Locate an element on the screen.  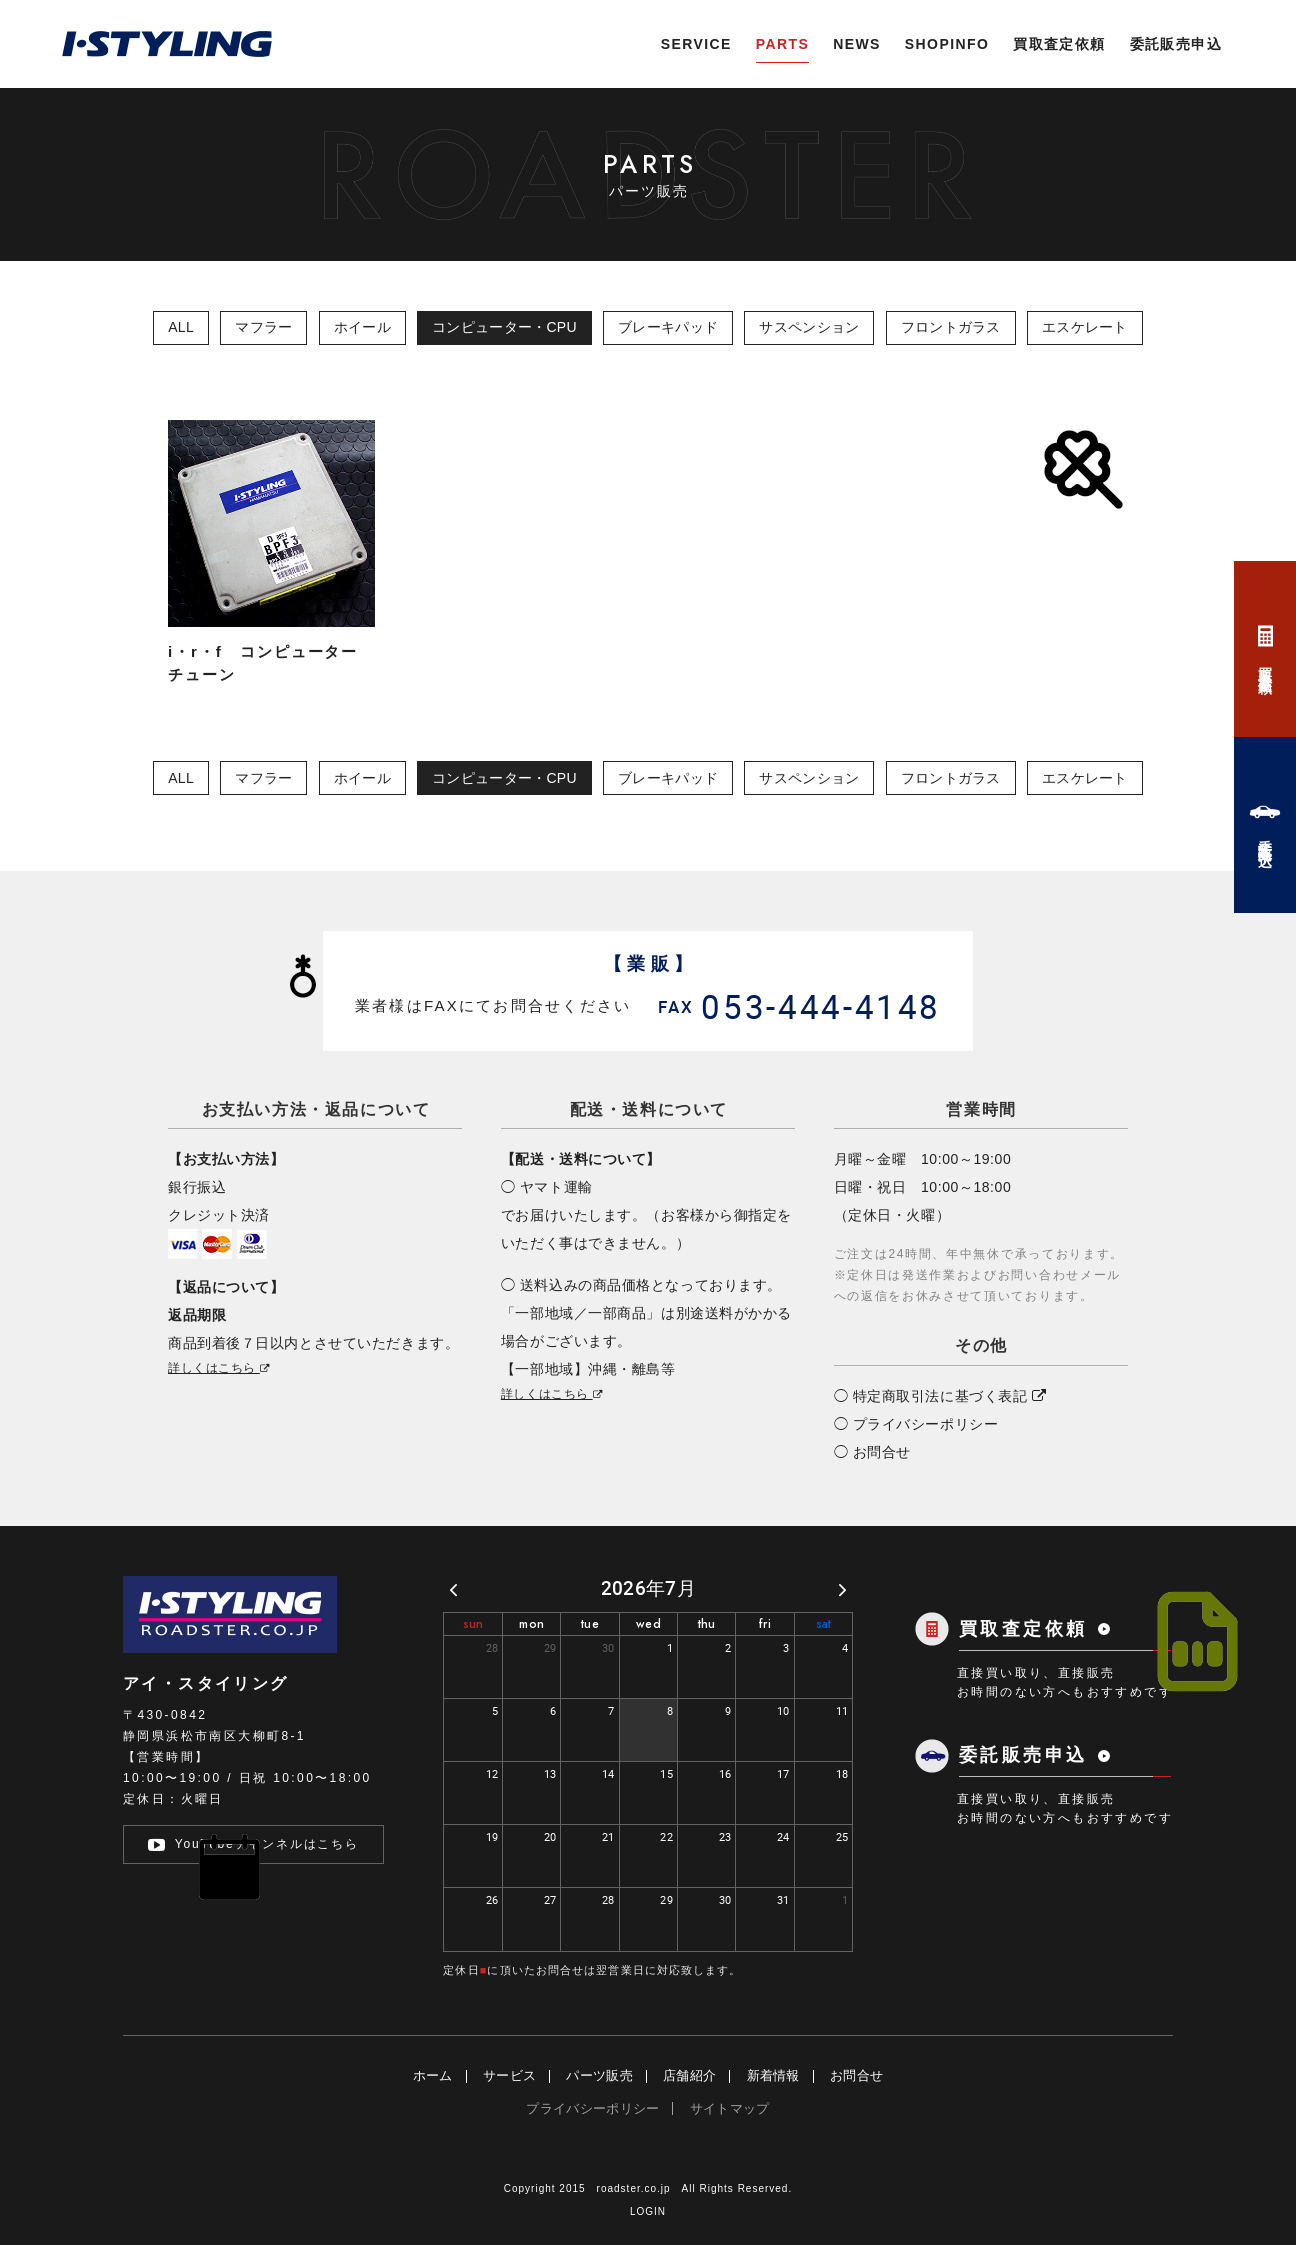
view calendar or schedule is located at coordinates (229, 1869).